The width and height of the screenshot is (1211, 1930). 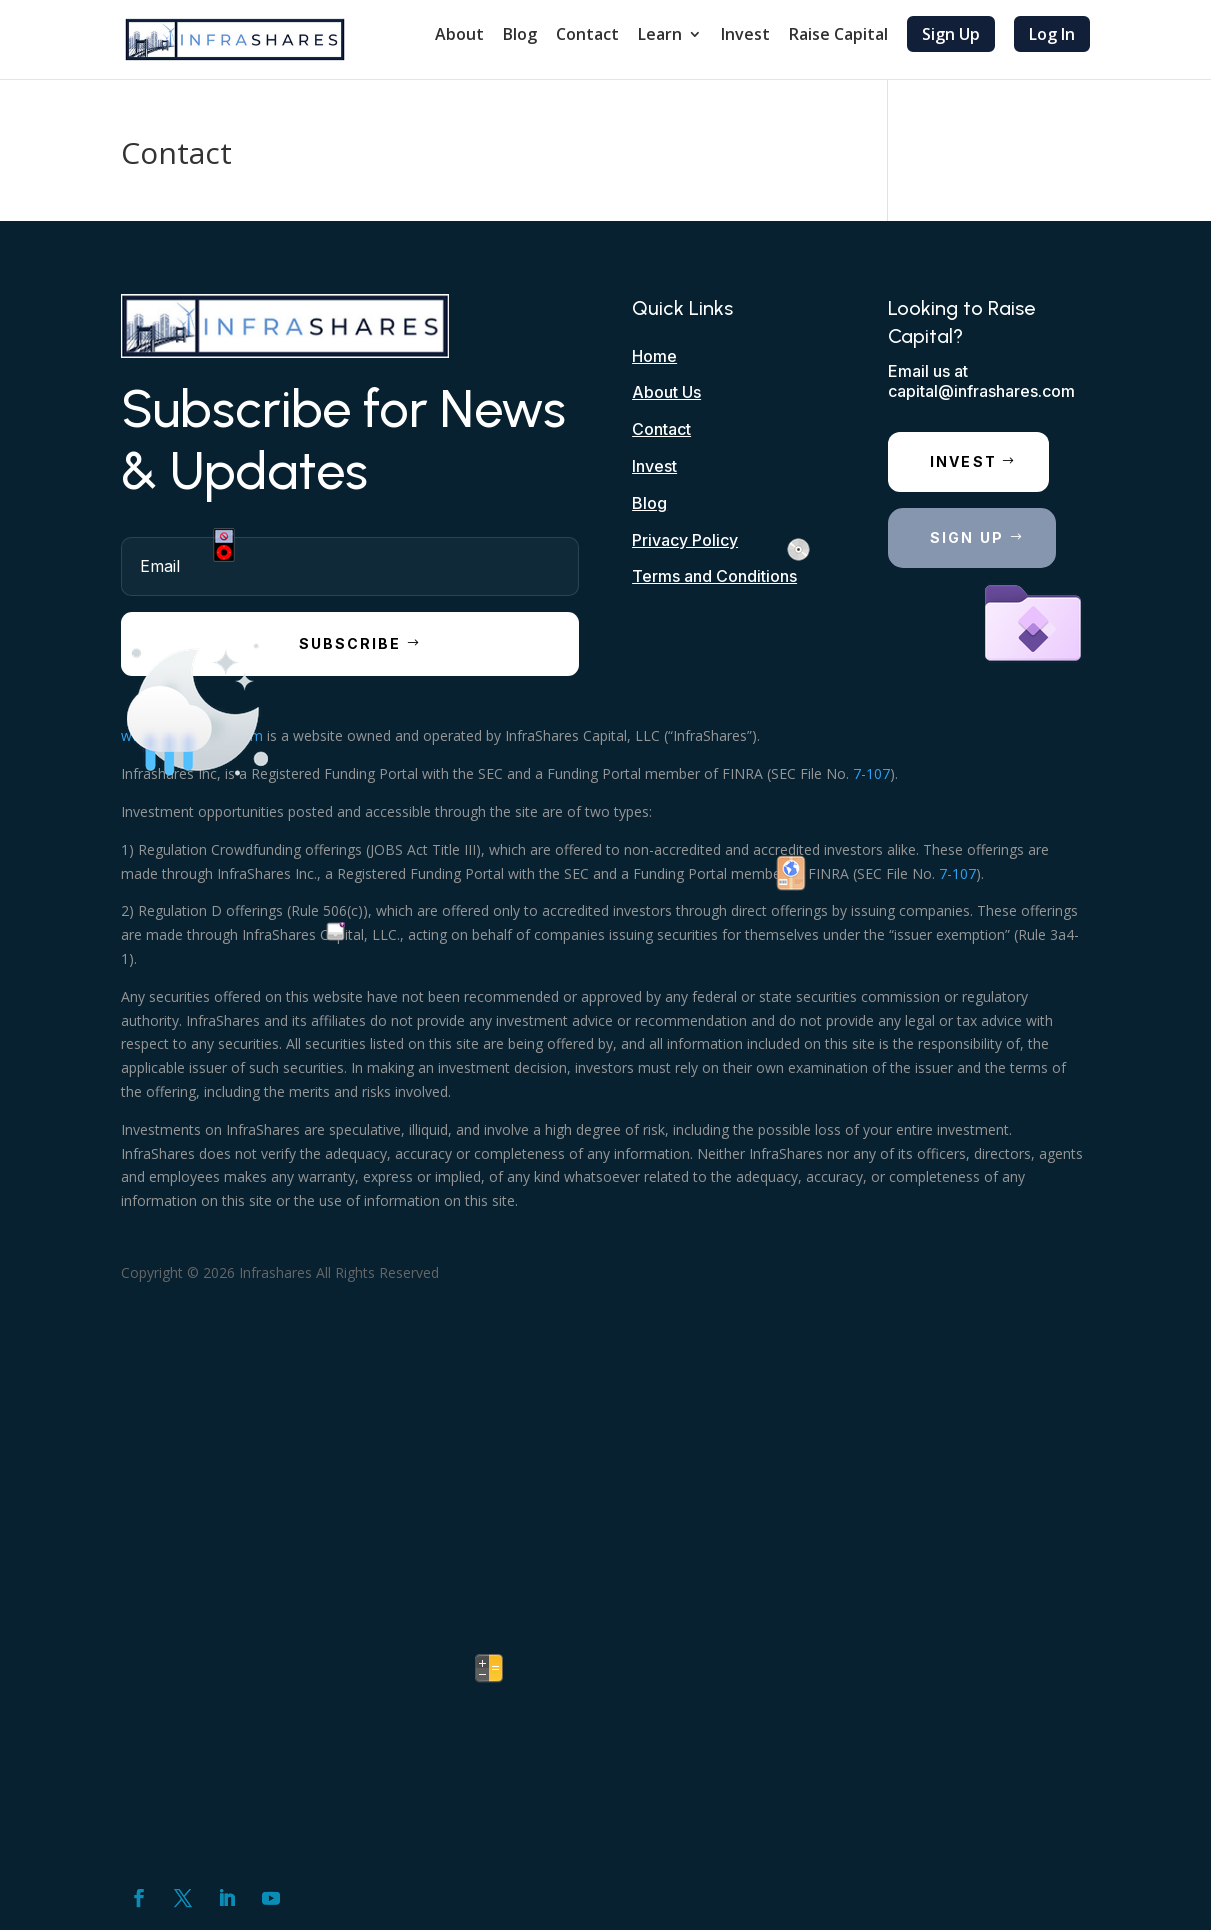 What do you see at coordinates (1032, 625) in the screenshot?
I see `open microsoft finance documents folder` at bounding box center [1032, 625].